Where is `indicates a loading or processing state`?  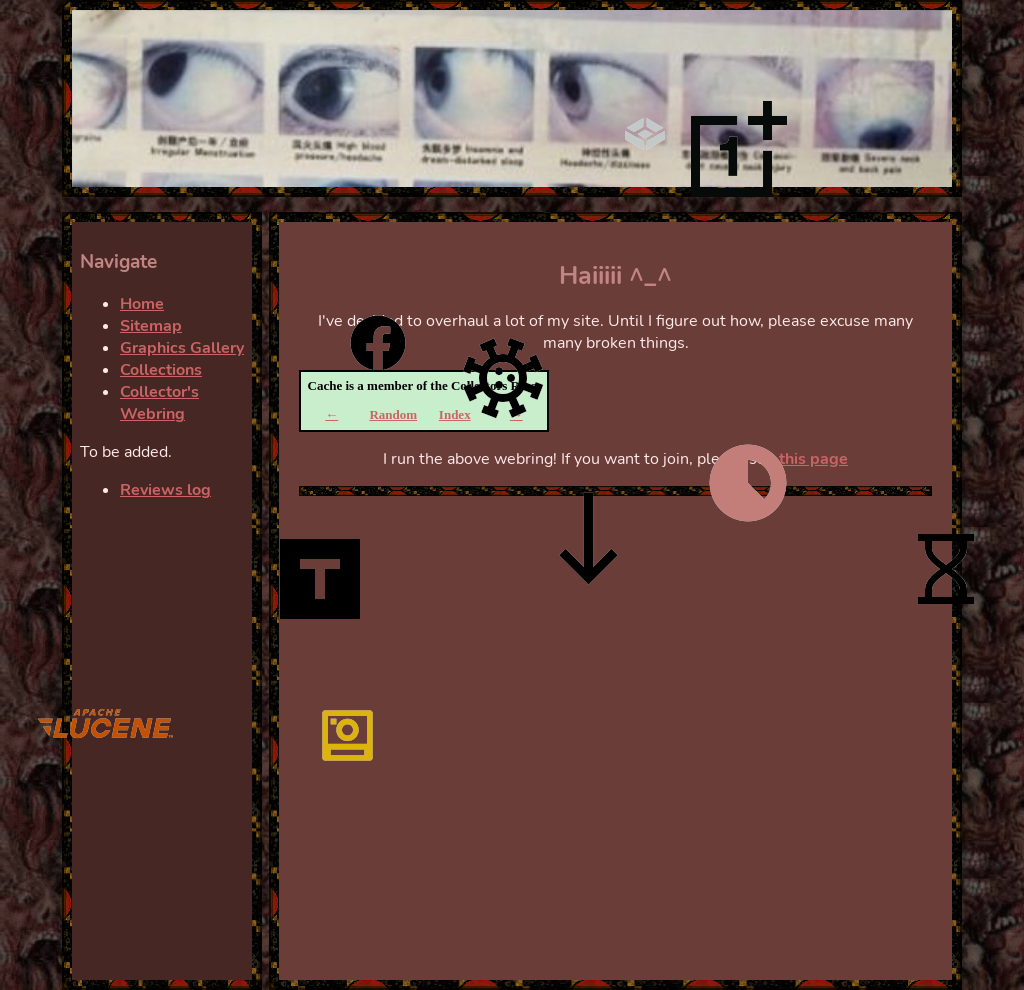 indicates a loading or processing state is located at coordinates (946, 569).